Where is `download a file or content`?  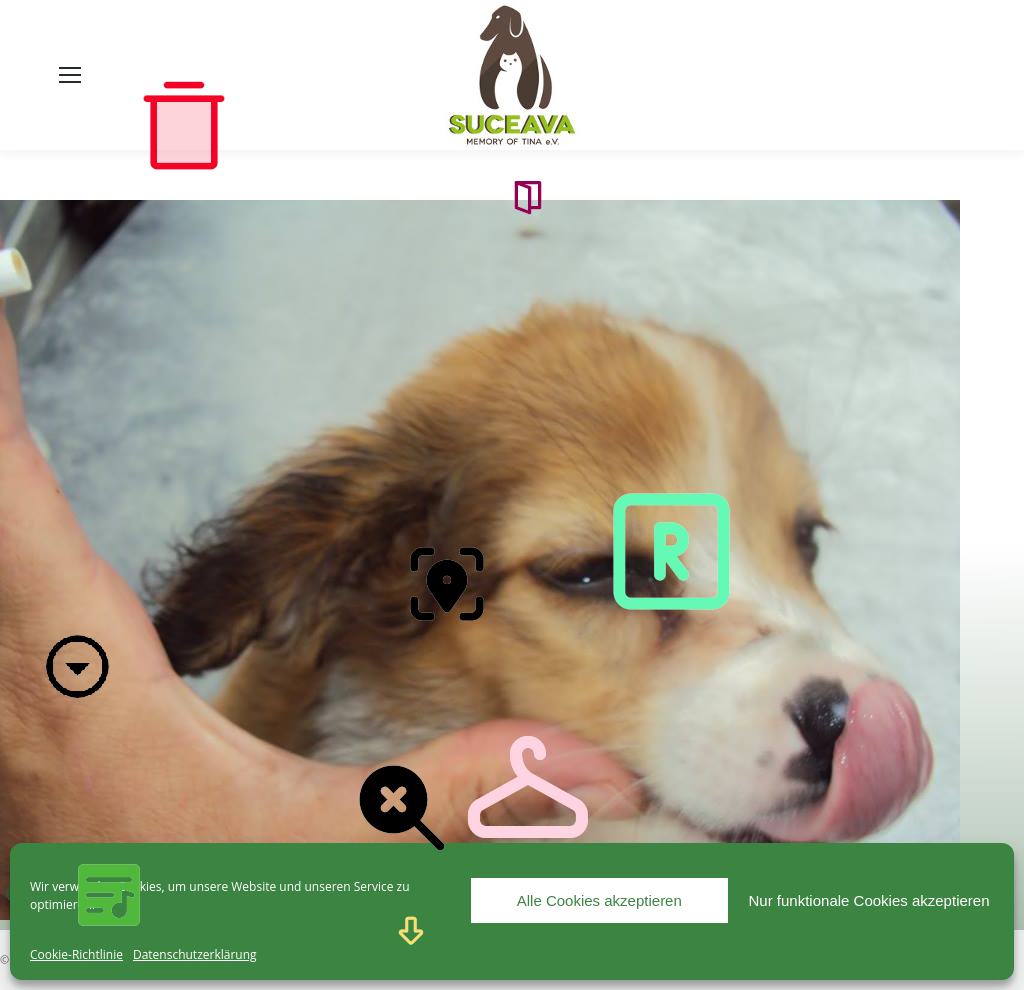 download a file or content is located at coordinates (411, 931).